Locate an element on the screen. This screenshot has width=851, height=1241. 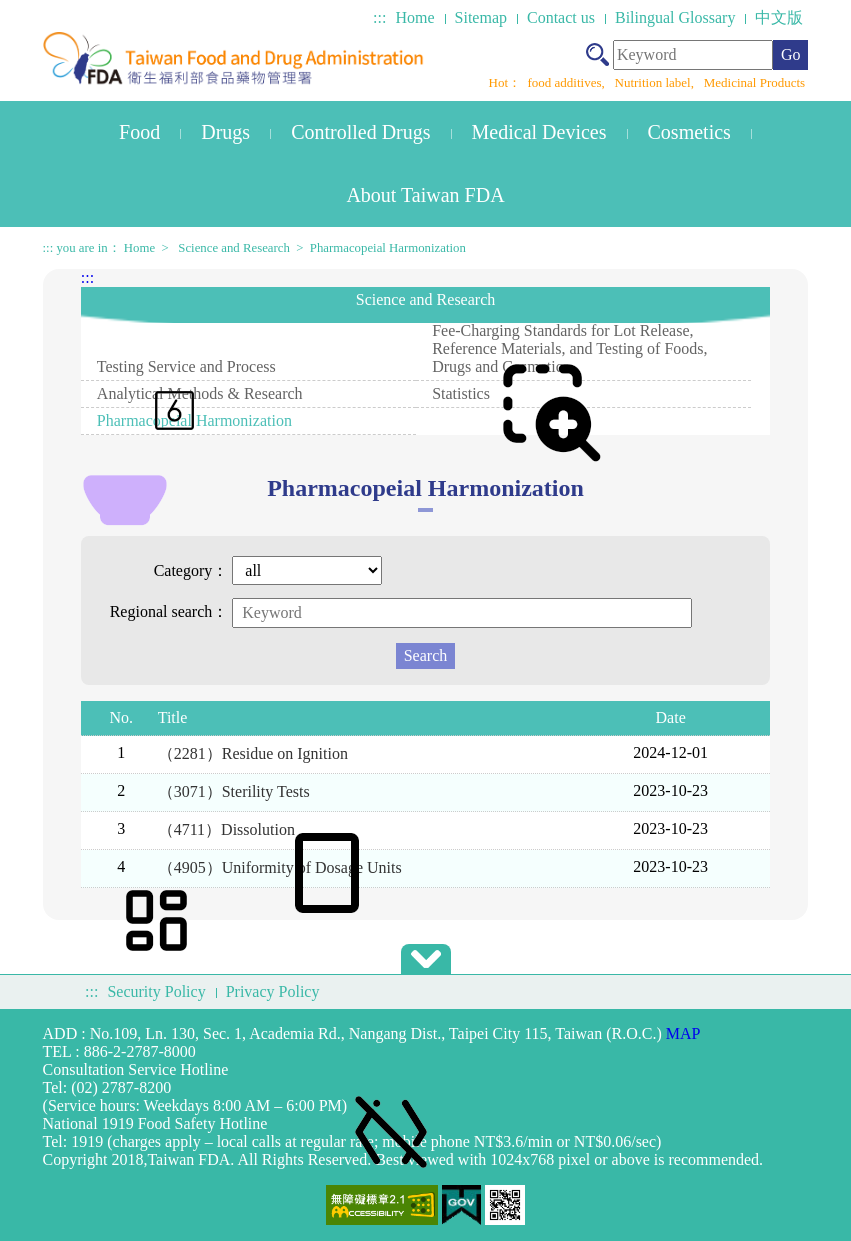
switch to single column layout is located at coordinates (327, 873).